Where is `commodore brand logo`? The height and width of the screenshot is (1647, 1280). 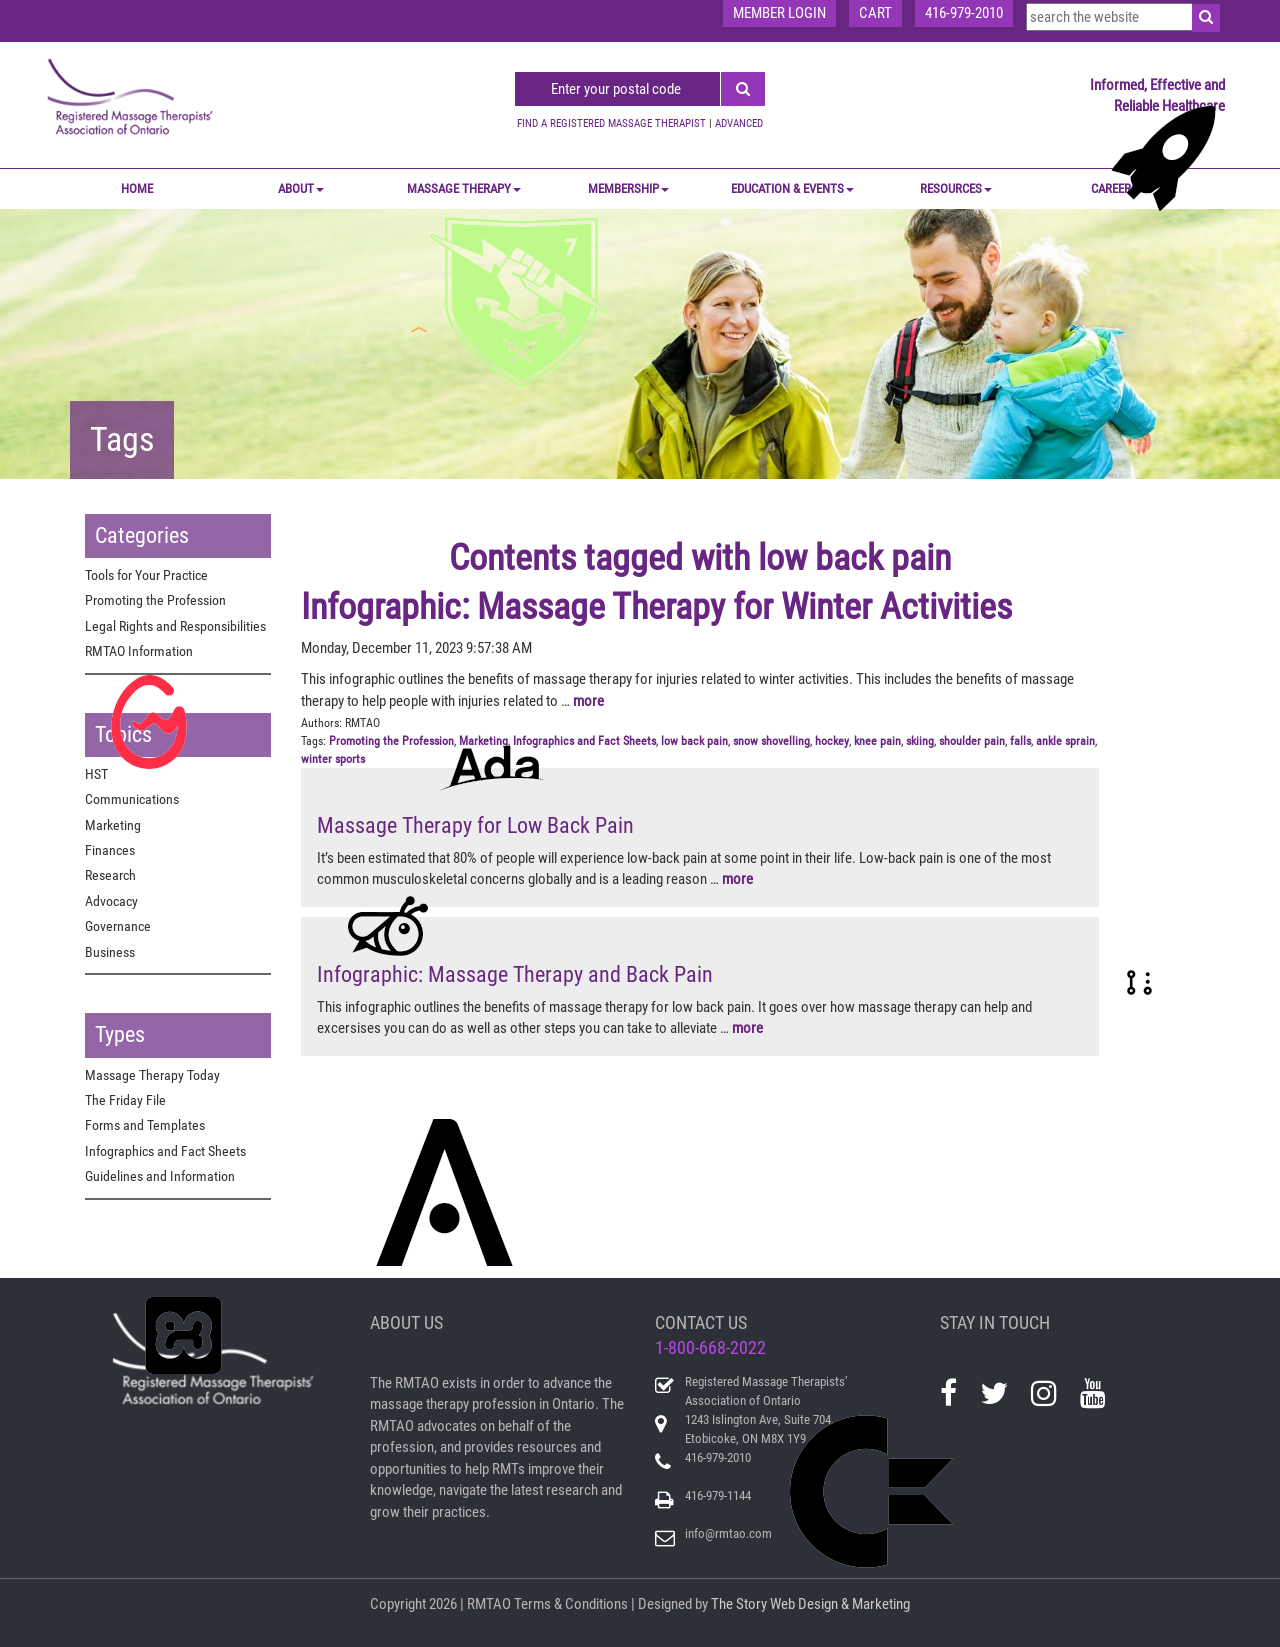 commodore brand logo is located at coordinates (871, 1491).